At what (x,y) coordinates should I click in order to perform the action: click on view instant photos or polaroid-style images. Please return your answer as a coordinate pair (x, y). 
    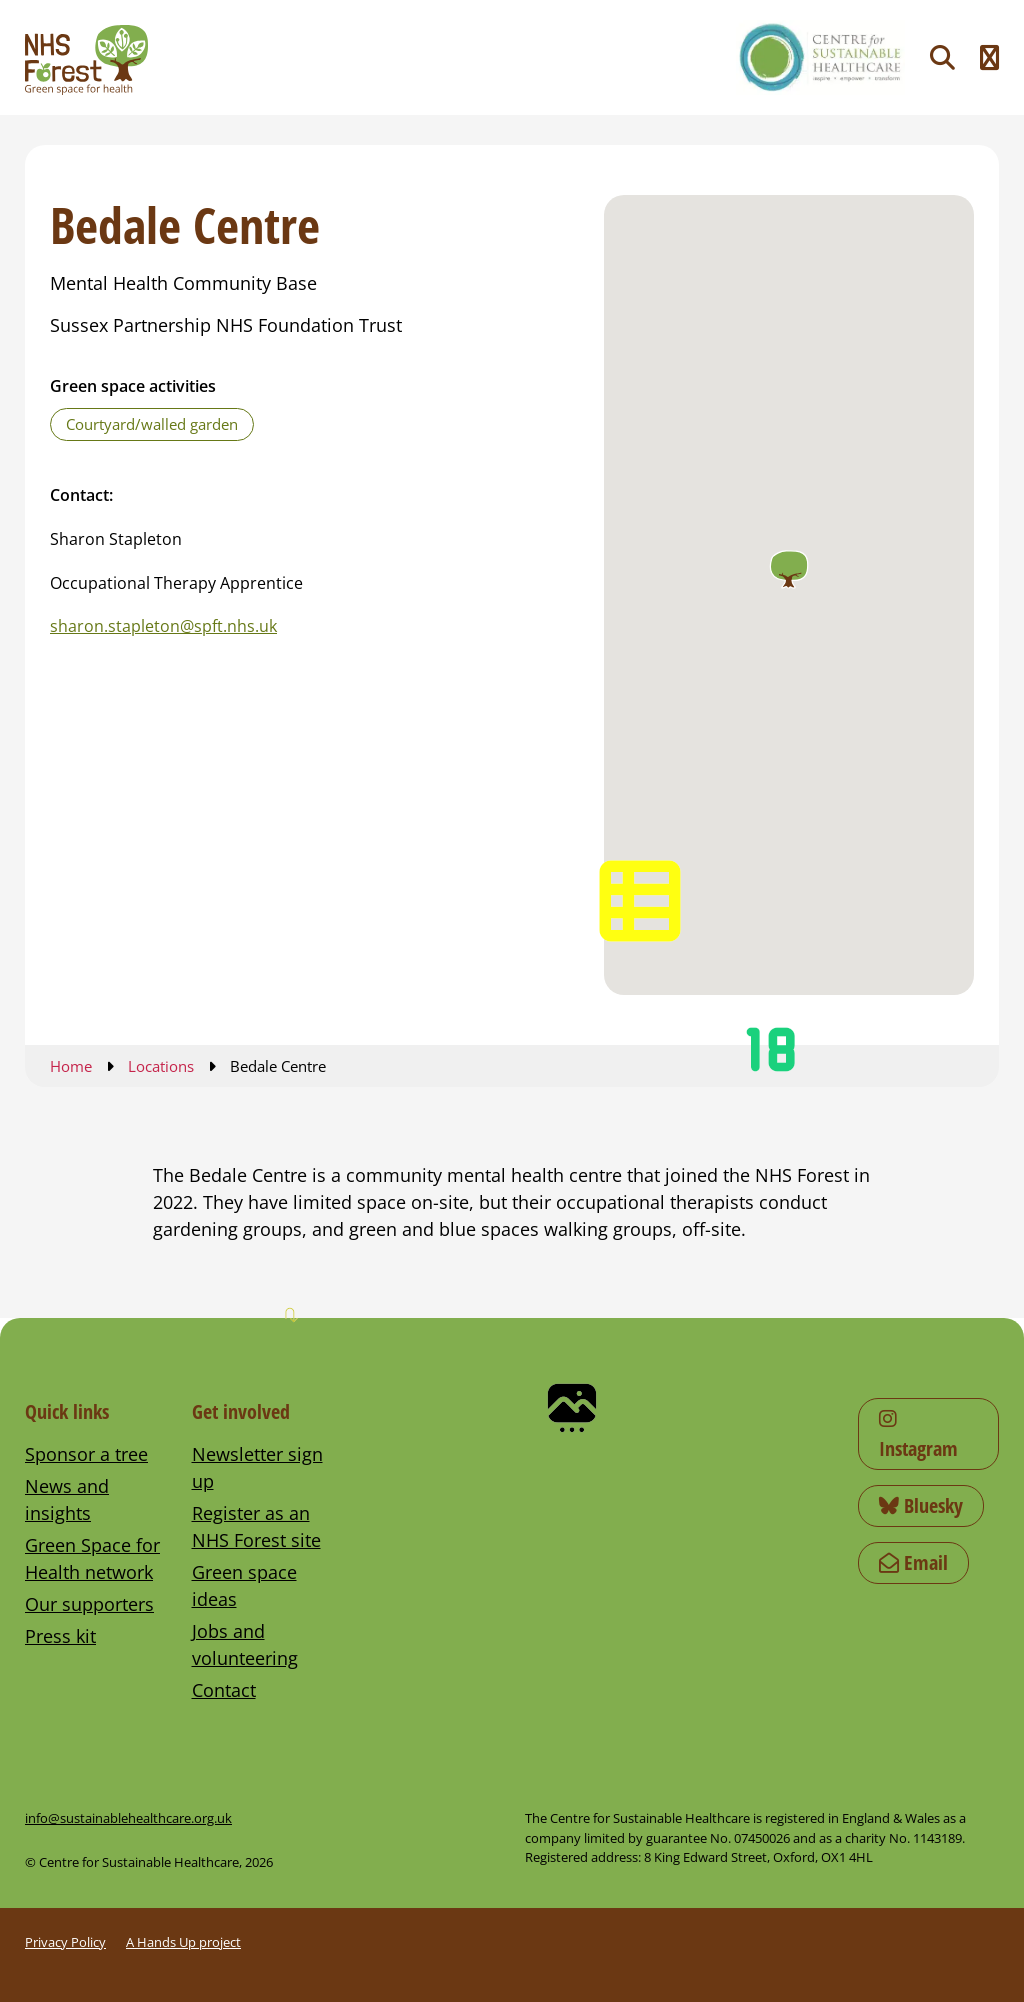
    Looking at the image, I should click on (572, 1408).